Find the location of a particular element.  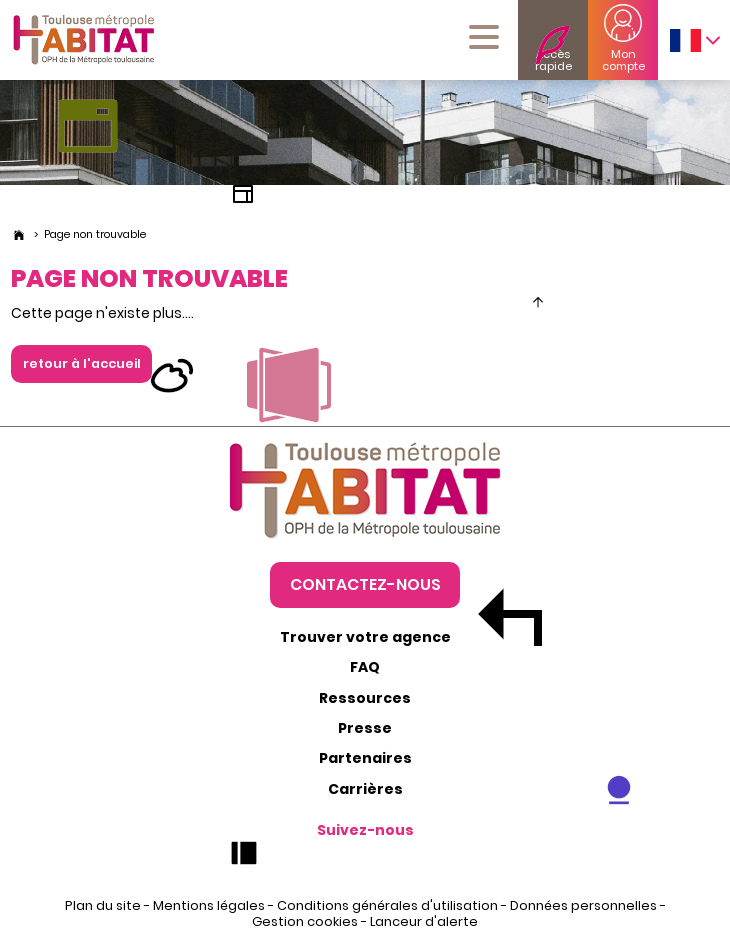

switch to two-column layout with header is located at coordinates (243, 194).